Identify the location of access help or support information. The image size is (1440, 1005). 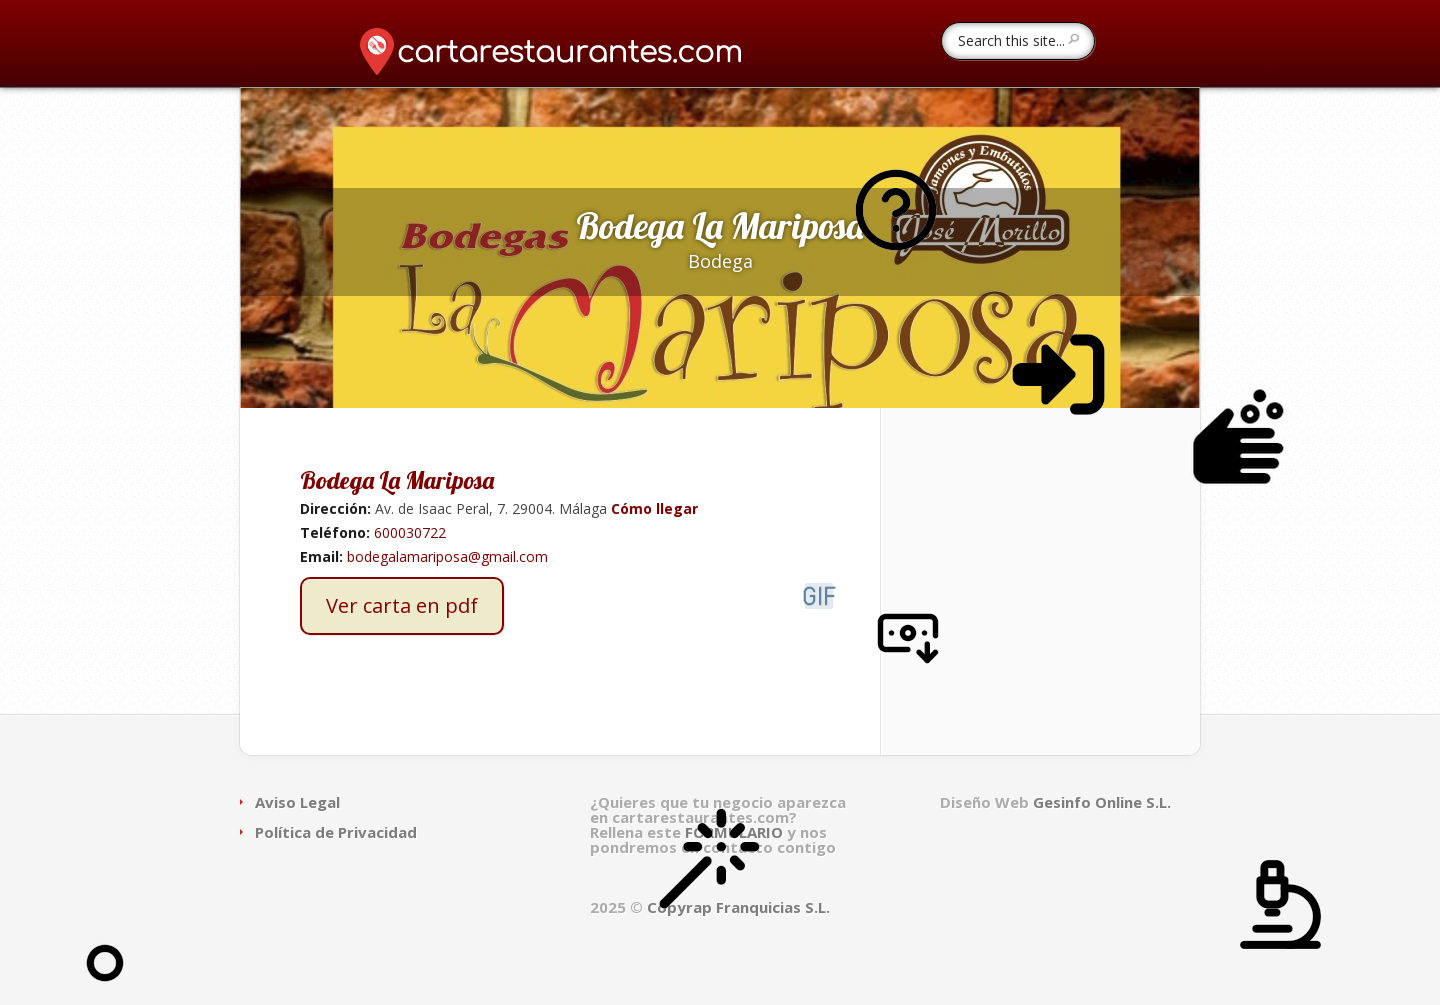
(896, 210).